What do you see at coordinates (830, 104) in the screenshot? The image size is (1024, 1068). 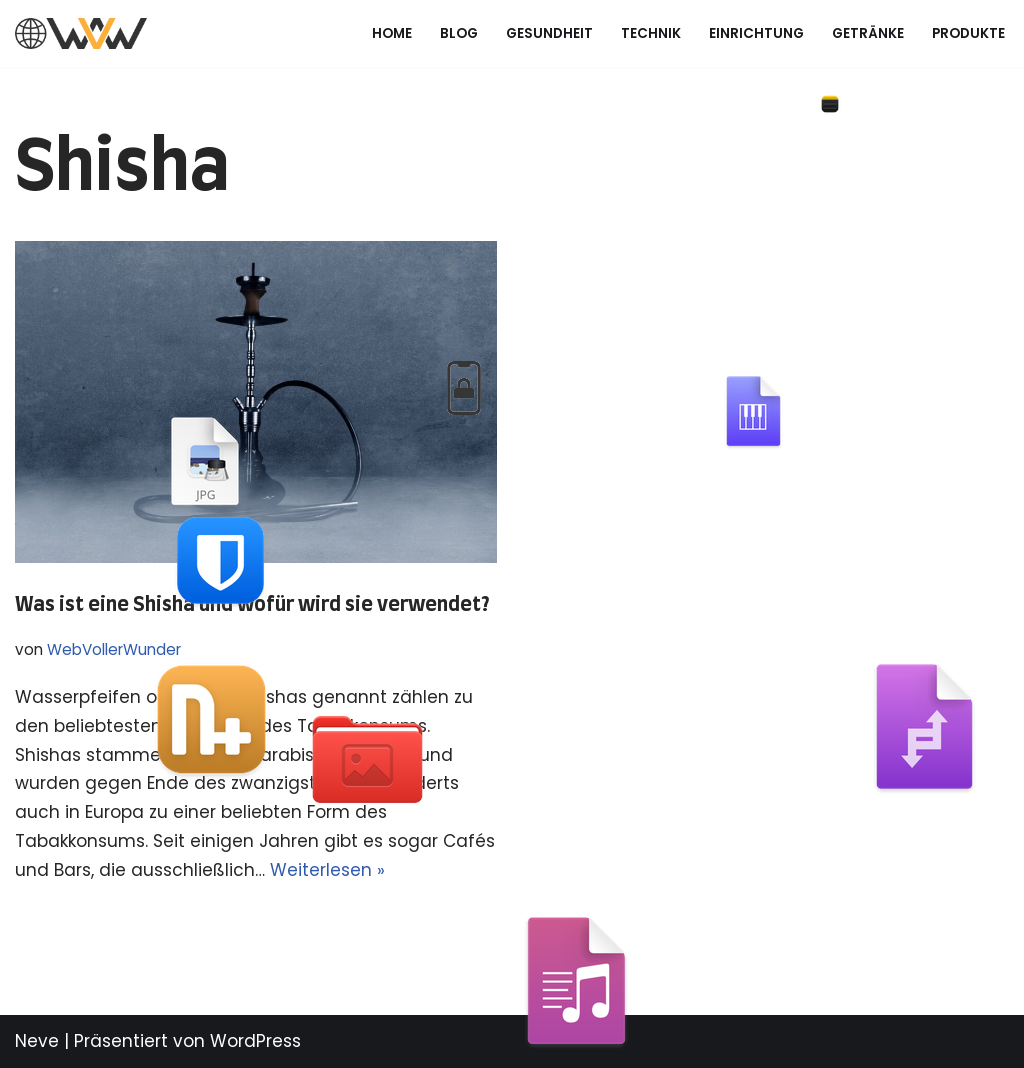 I see `open the notes app` at bounding box center [830, 104].